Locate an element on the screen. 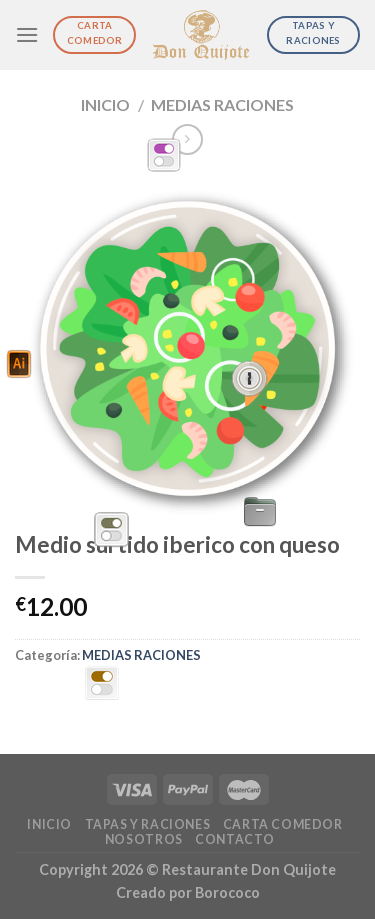 Image resolution: width=375 pixels, height=919 pixels. open desktop preferences or settings is located at coordinates (111, 529).